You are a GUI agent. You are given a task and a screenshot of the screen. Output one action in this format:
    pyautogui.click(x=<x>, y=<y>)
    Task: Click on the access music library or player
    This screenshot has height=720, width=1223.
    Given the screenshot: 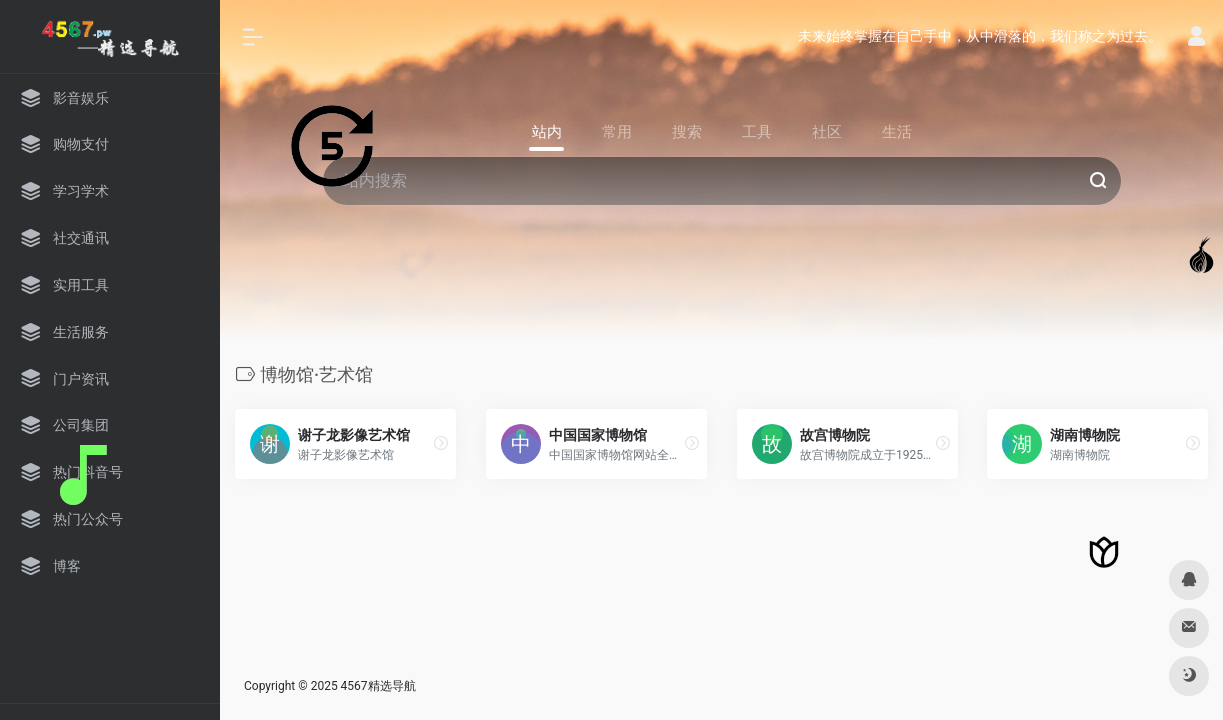 What is the action you would take?
    pyautogui.click(x=80, y=475)
    